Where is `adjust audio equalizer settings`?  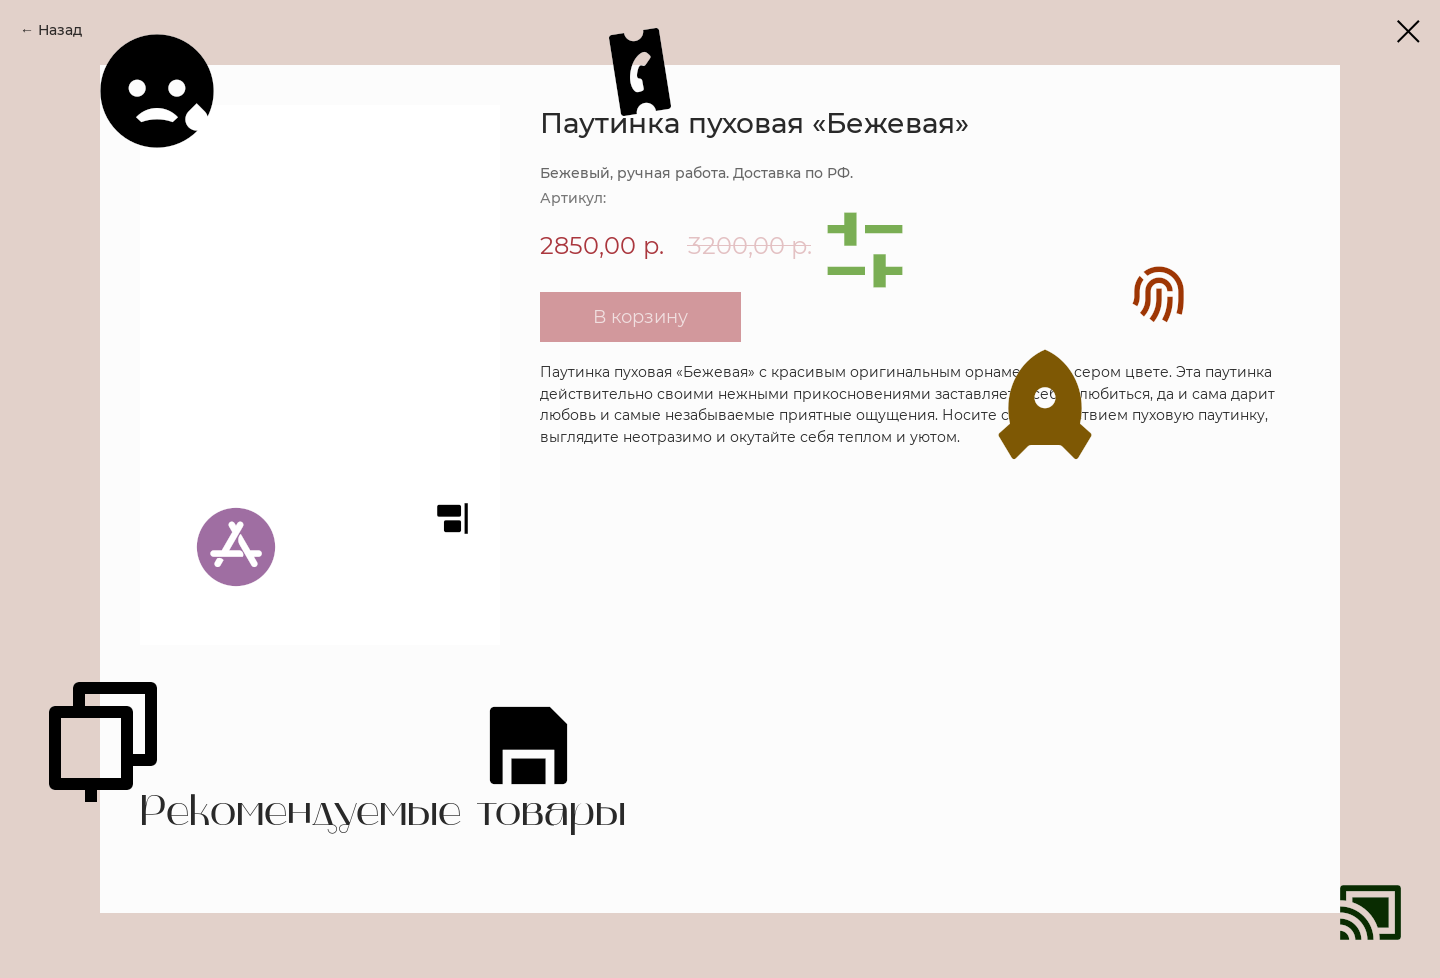
adjust audio equalizer settings is located at coordinates (865, 250).